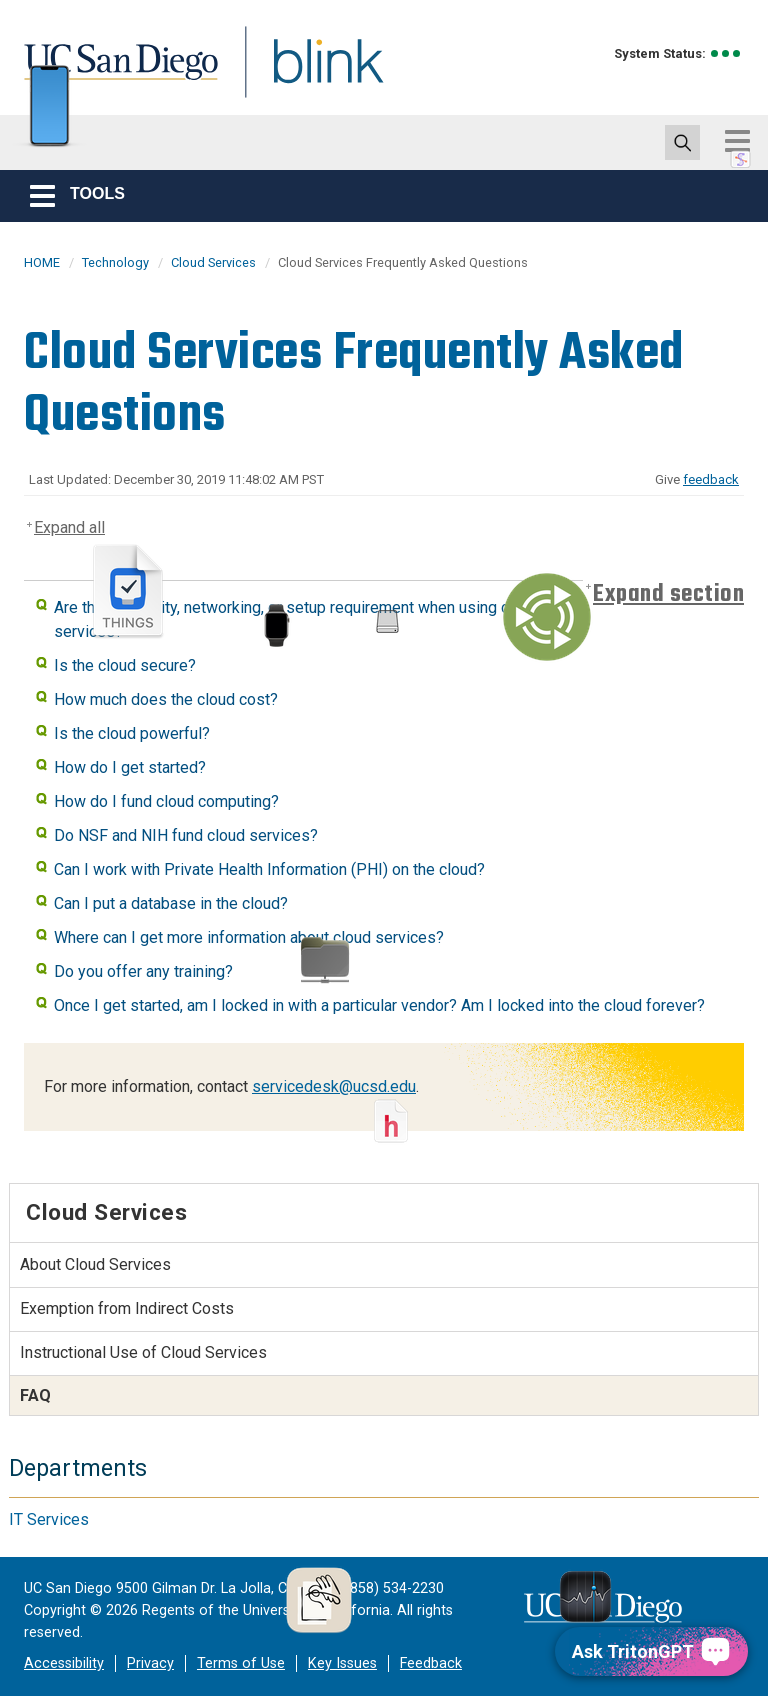 The width and height of the screenshot is (768, 1696). I want to click on access external drive in sidebar, so click(387, 621).